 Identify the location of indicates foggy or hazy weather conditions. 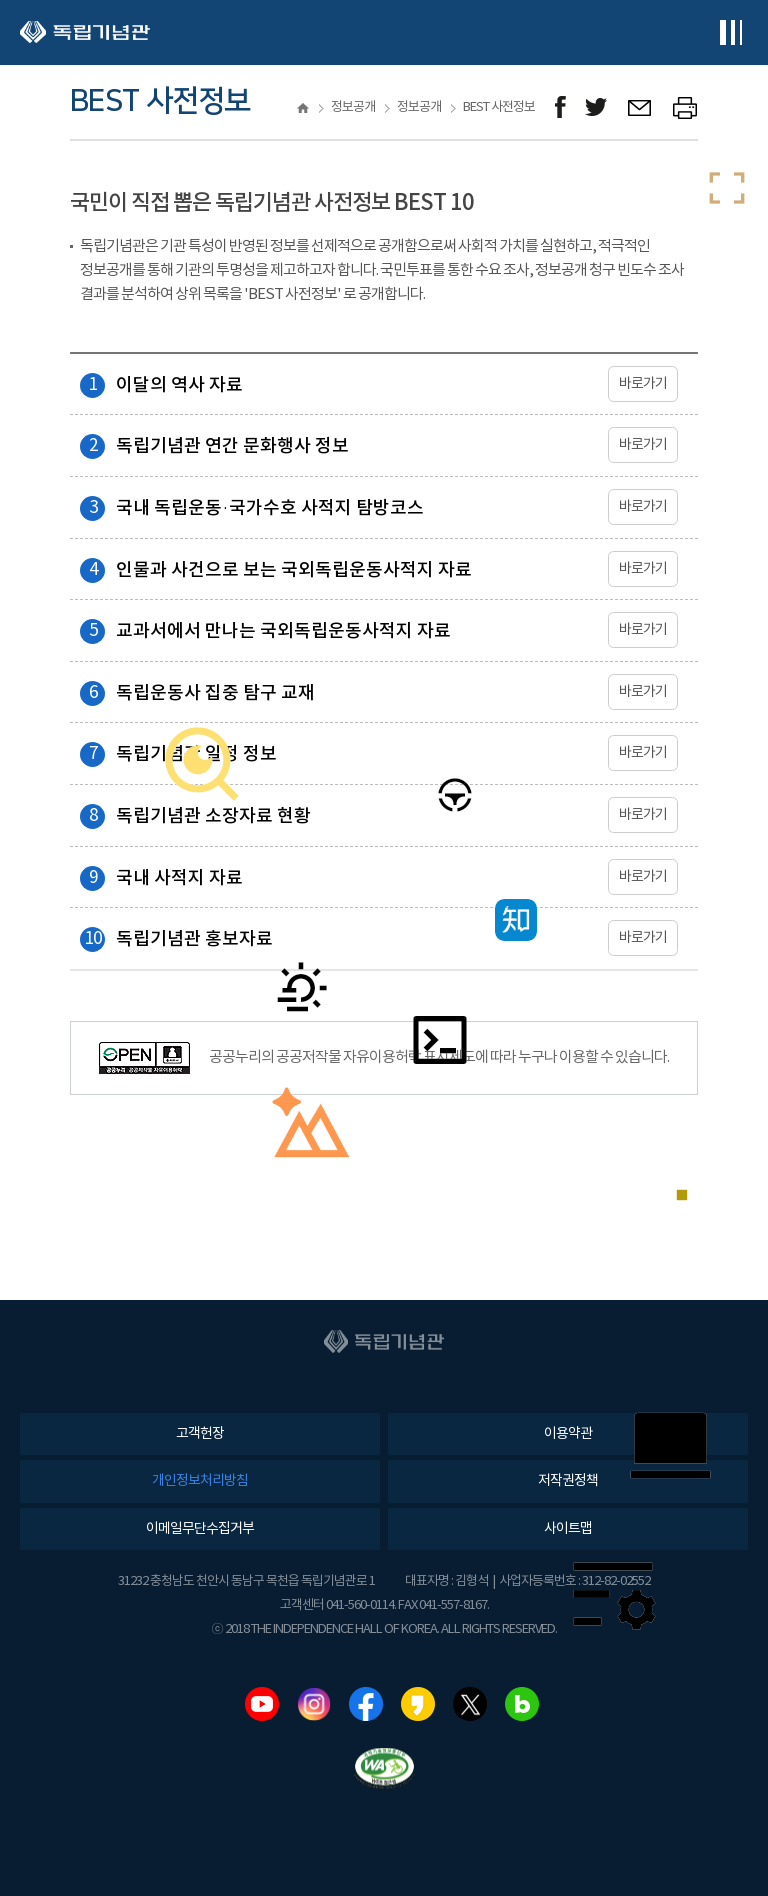
(301, 988).